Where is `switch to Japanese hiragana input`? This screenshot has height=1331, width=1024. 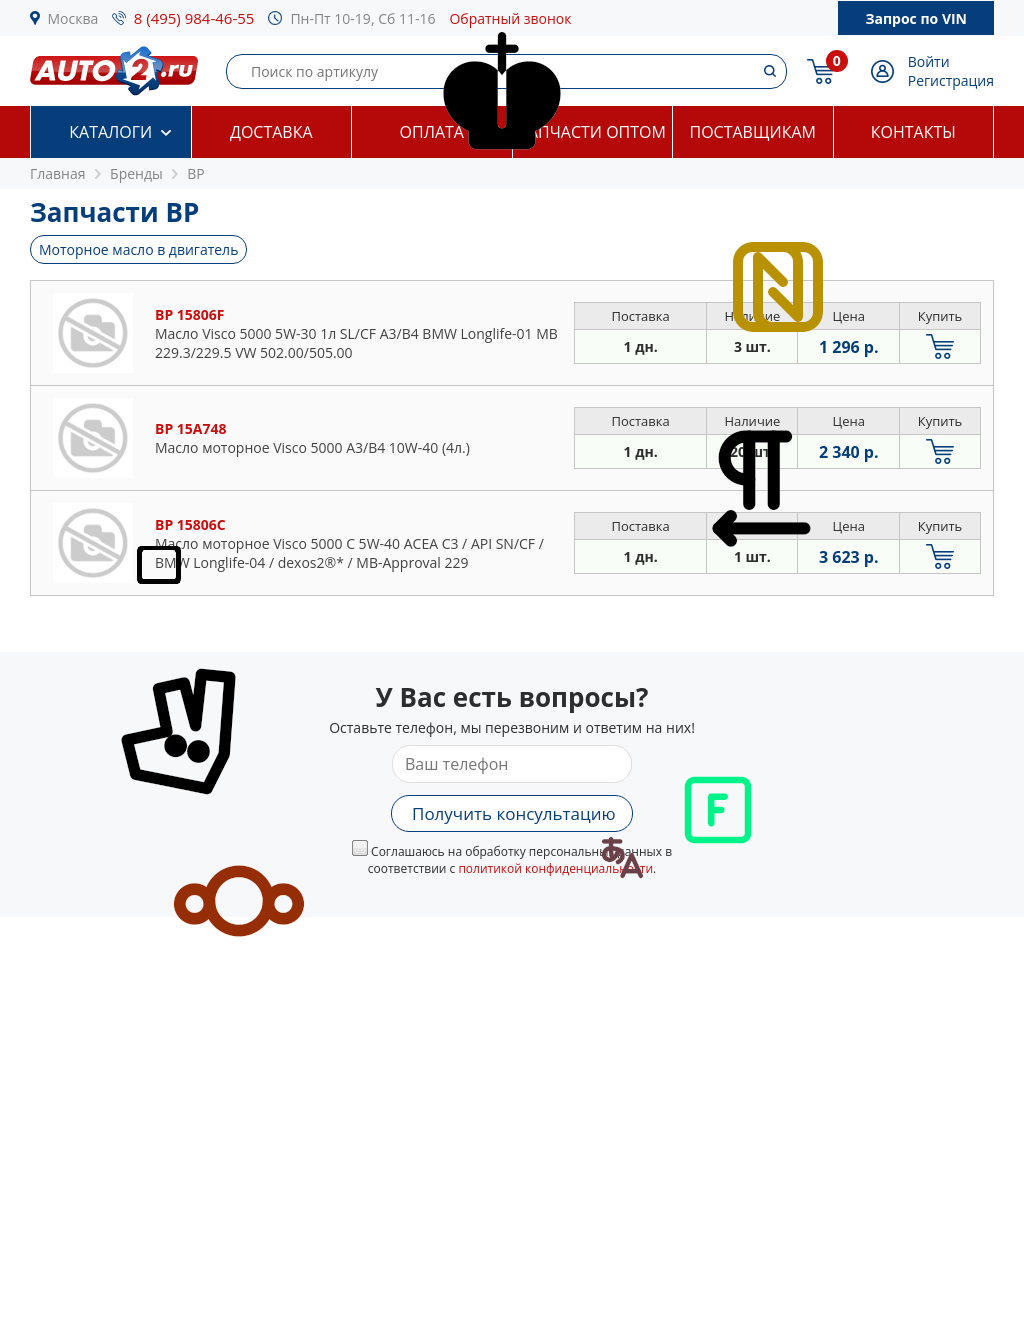
switch to Japanese hiragana input is located at coordinates (622, 857).